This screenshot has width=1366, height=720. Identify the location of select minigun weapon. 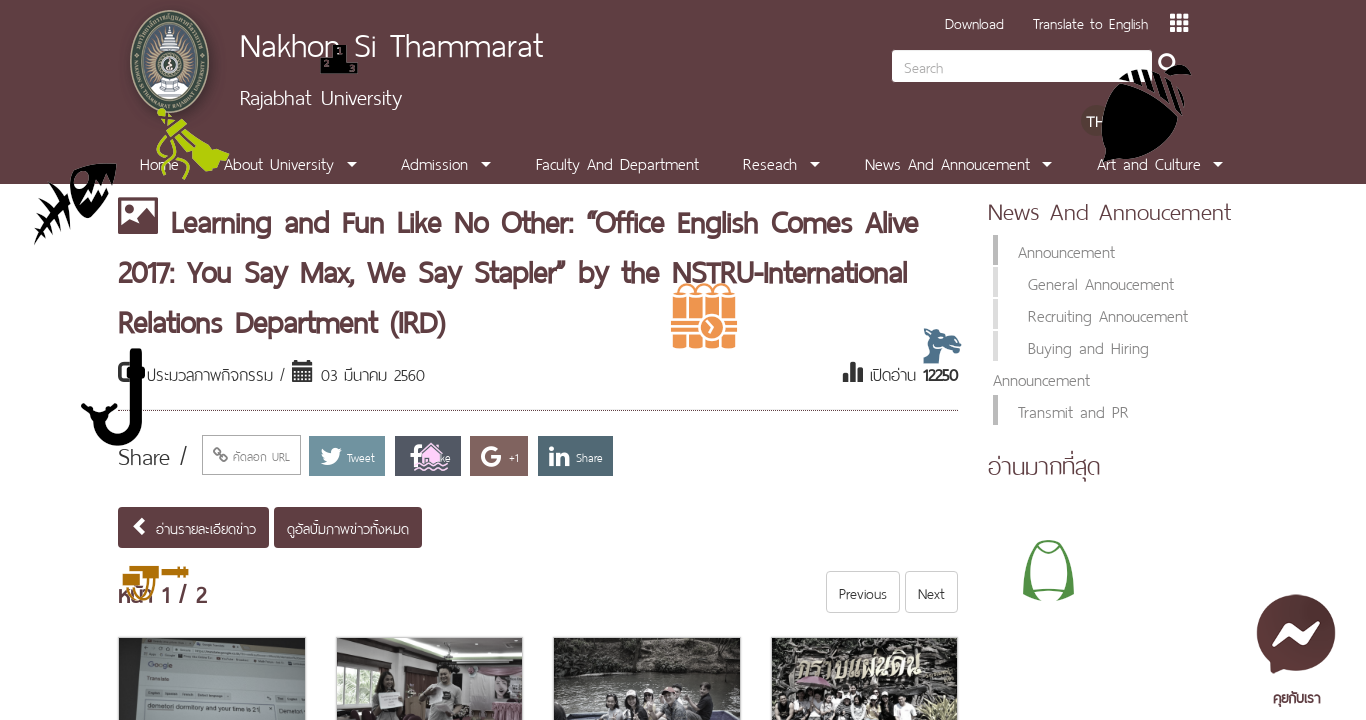
(155, 574).